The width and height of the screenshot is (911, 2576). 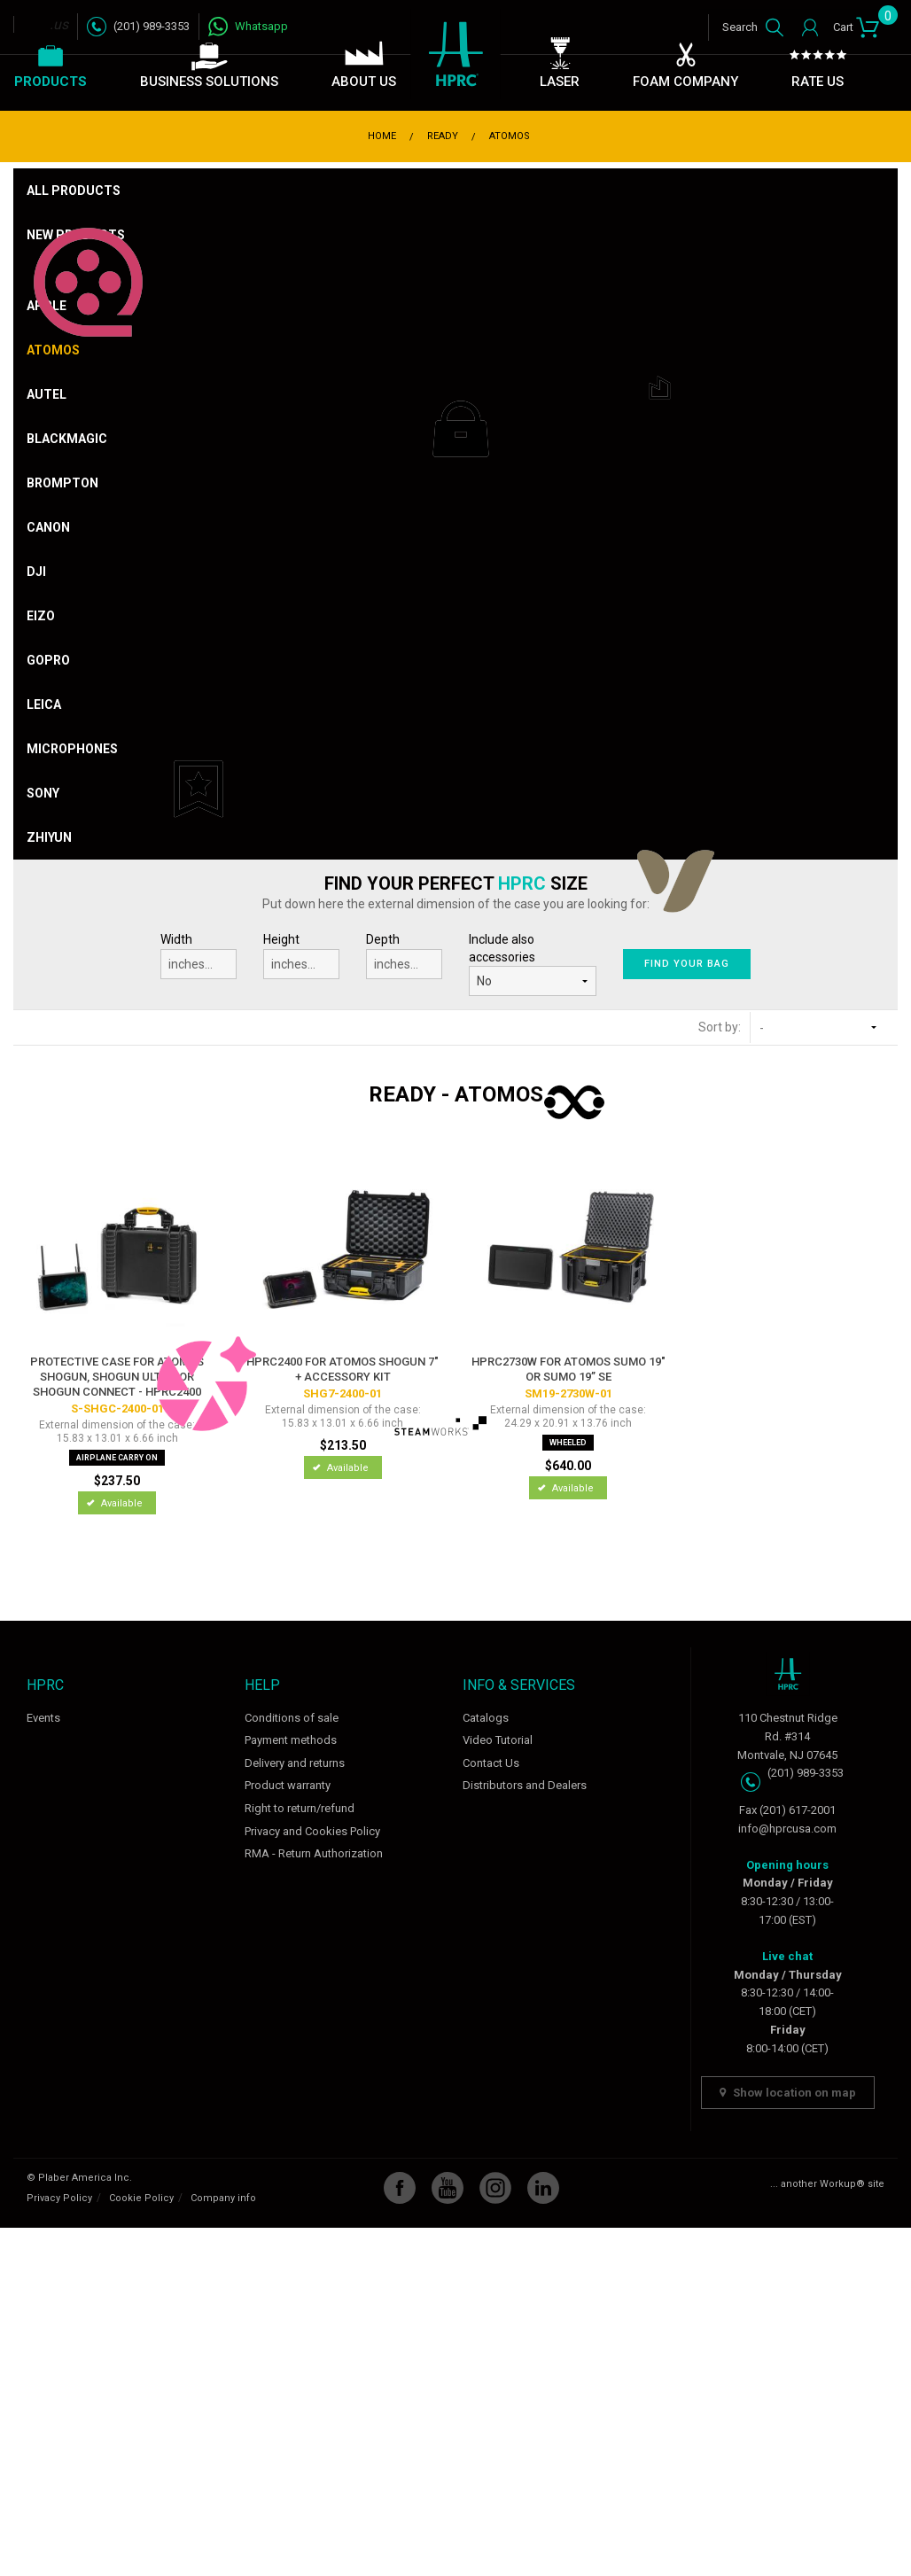 What do you see at coordinates (659, 388) in the screenshot?
I see `view building or property details` at bounding box center [659, 388].